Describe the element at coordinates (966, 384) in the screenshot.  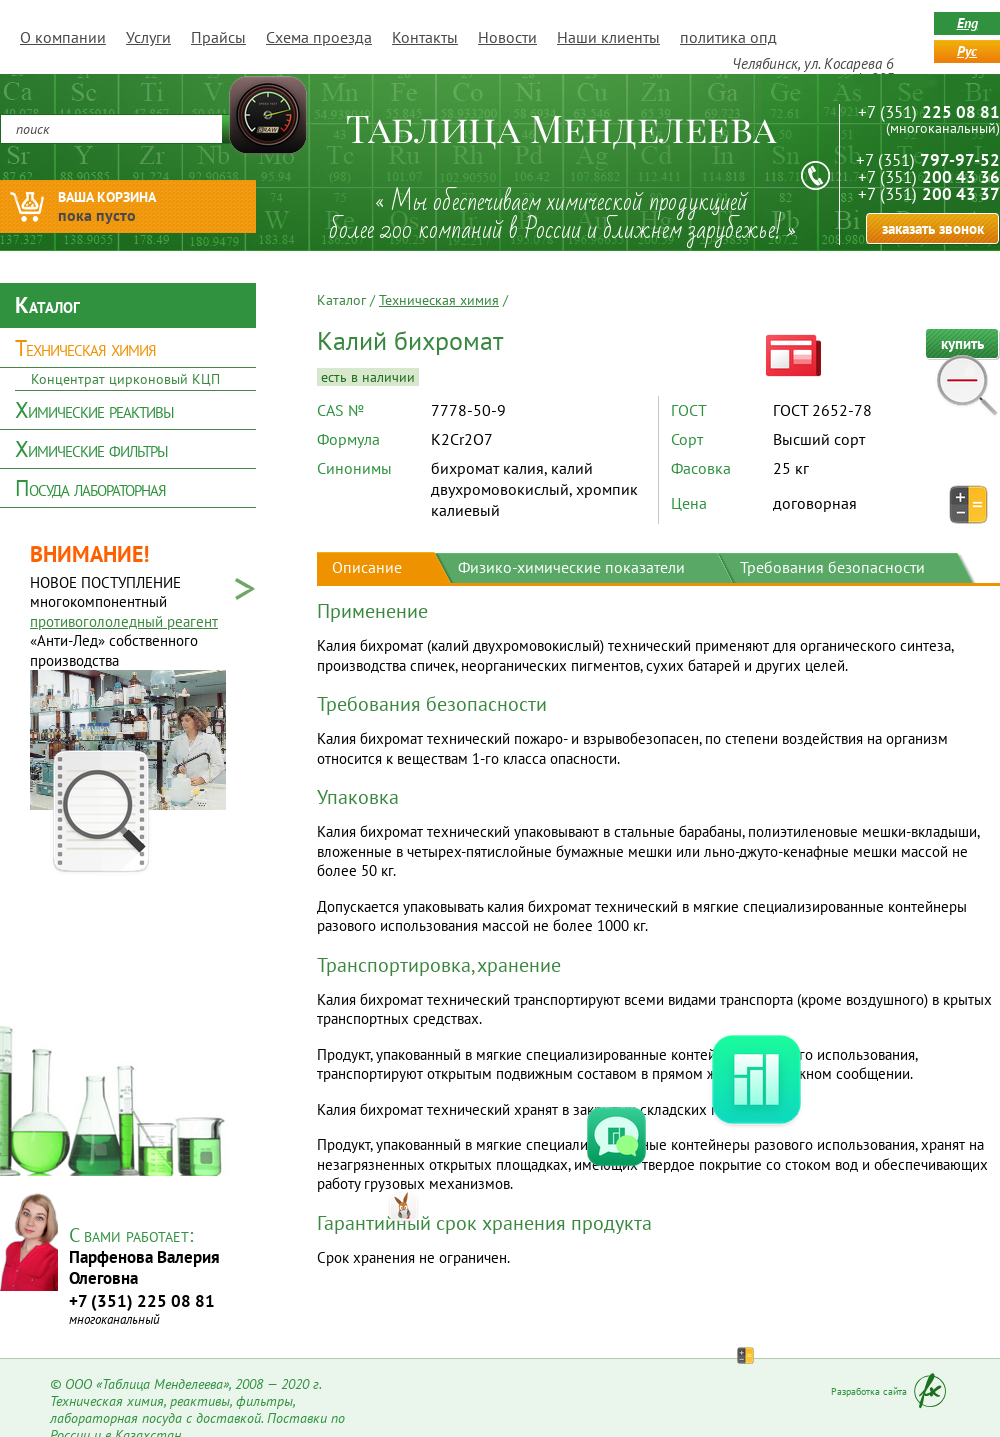
I see `zoom out to see more content` at that location.